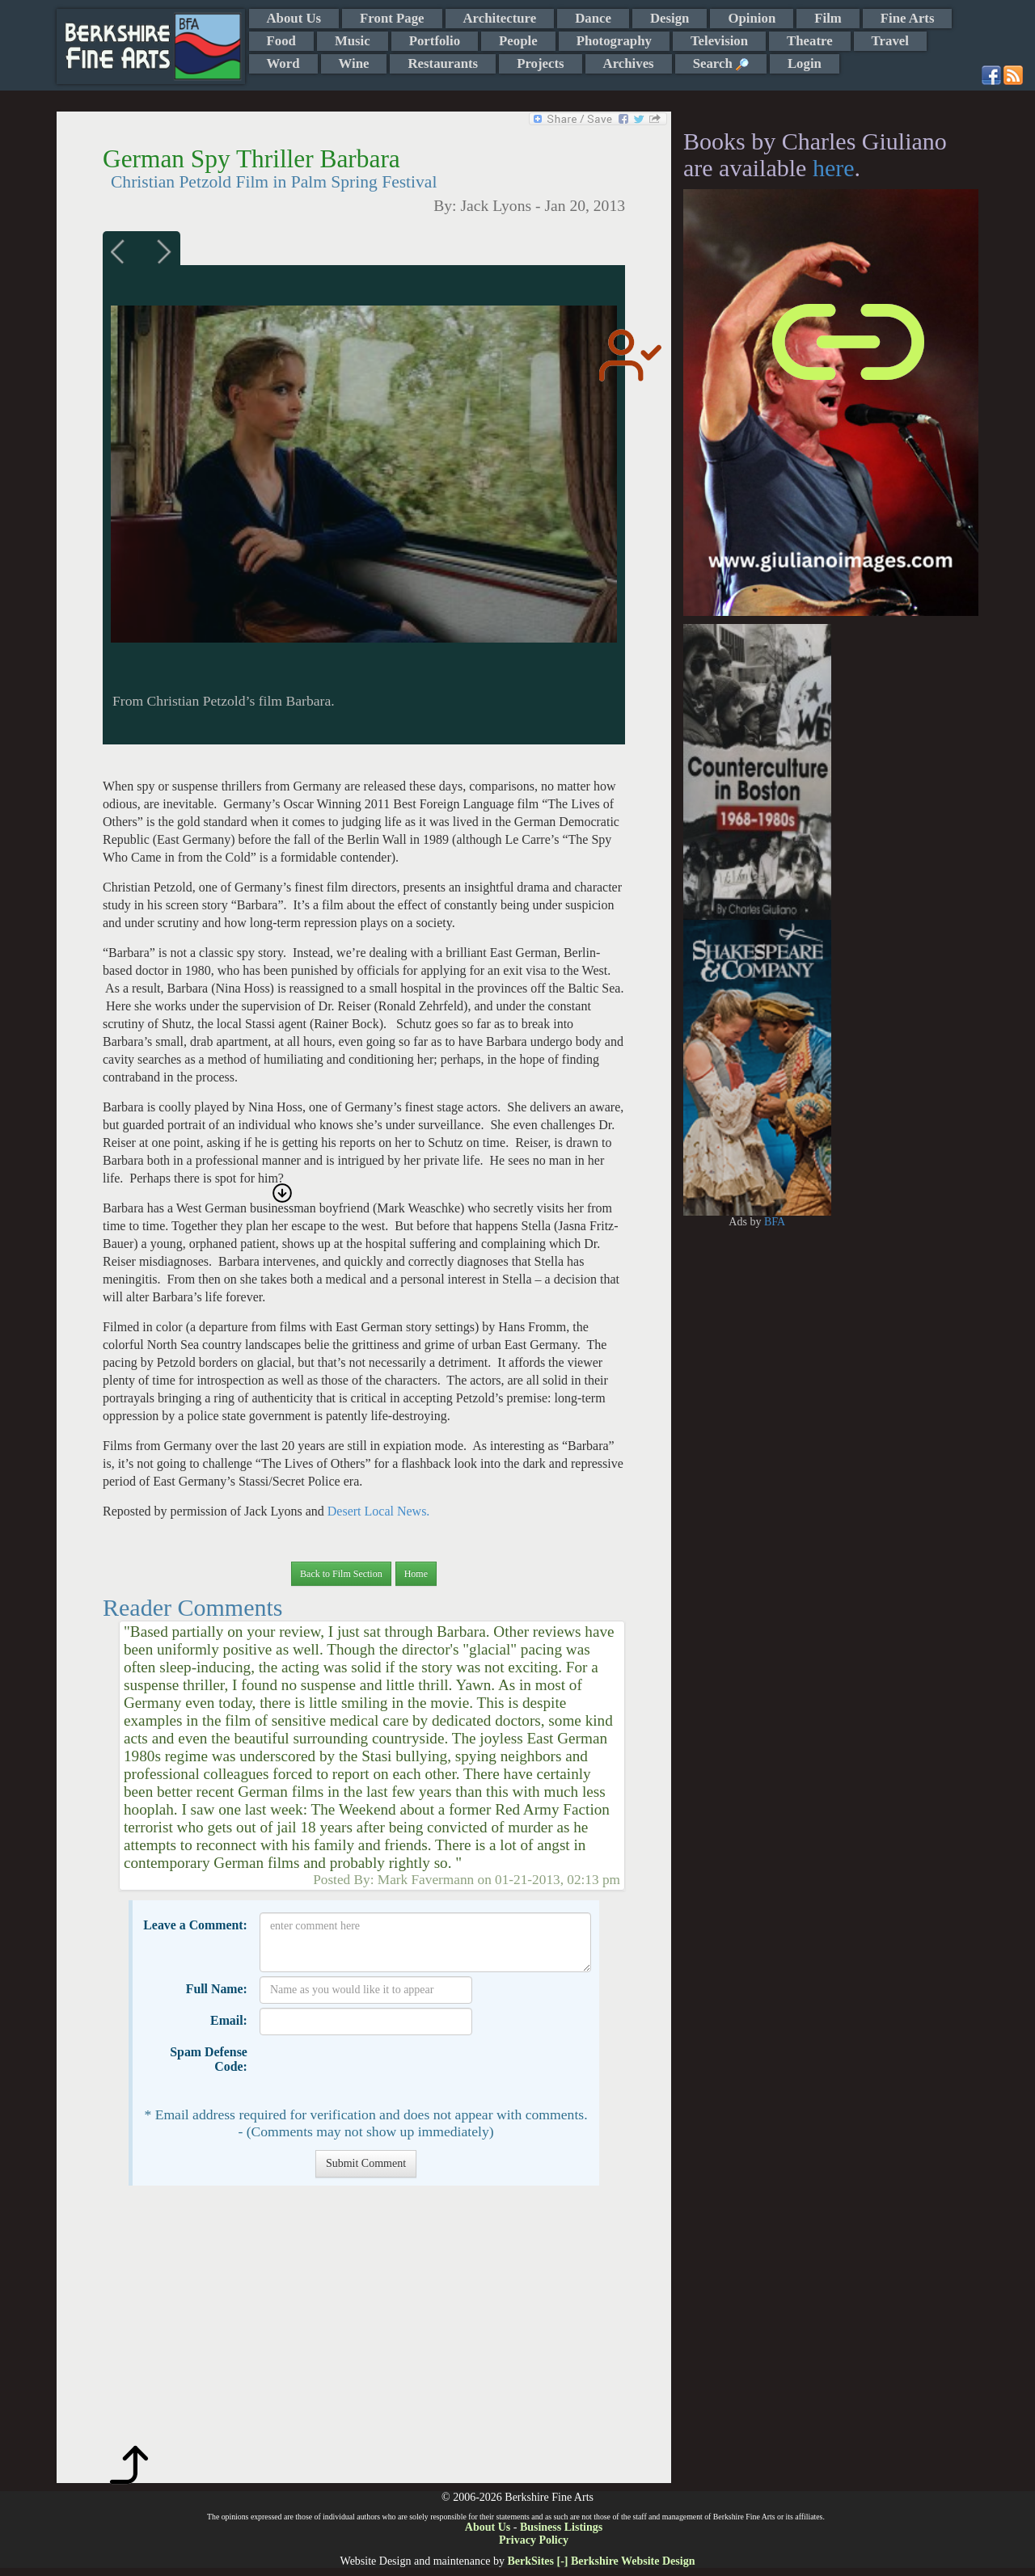 The width and height of the screenshot is (1035, 2576). I want to click on download file or content, so click(282, 1193).